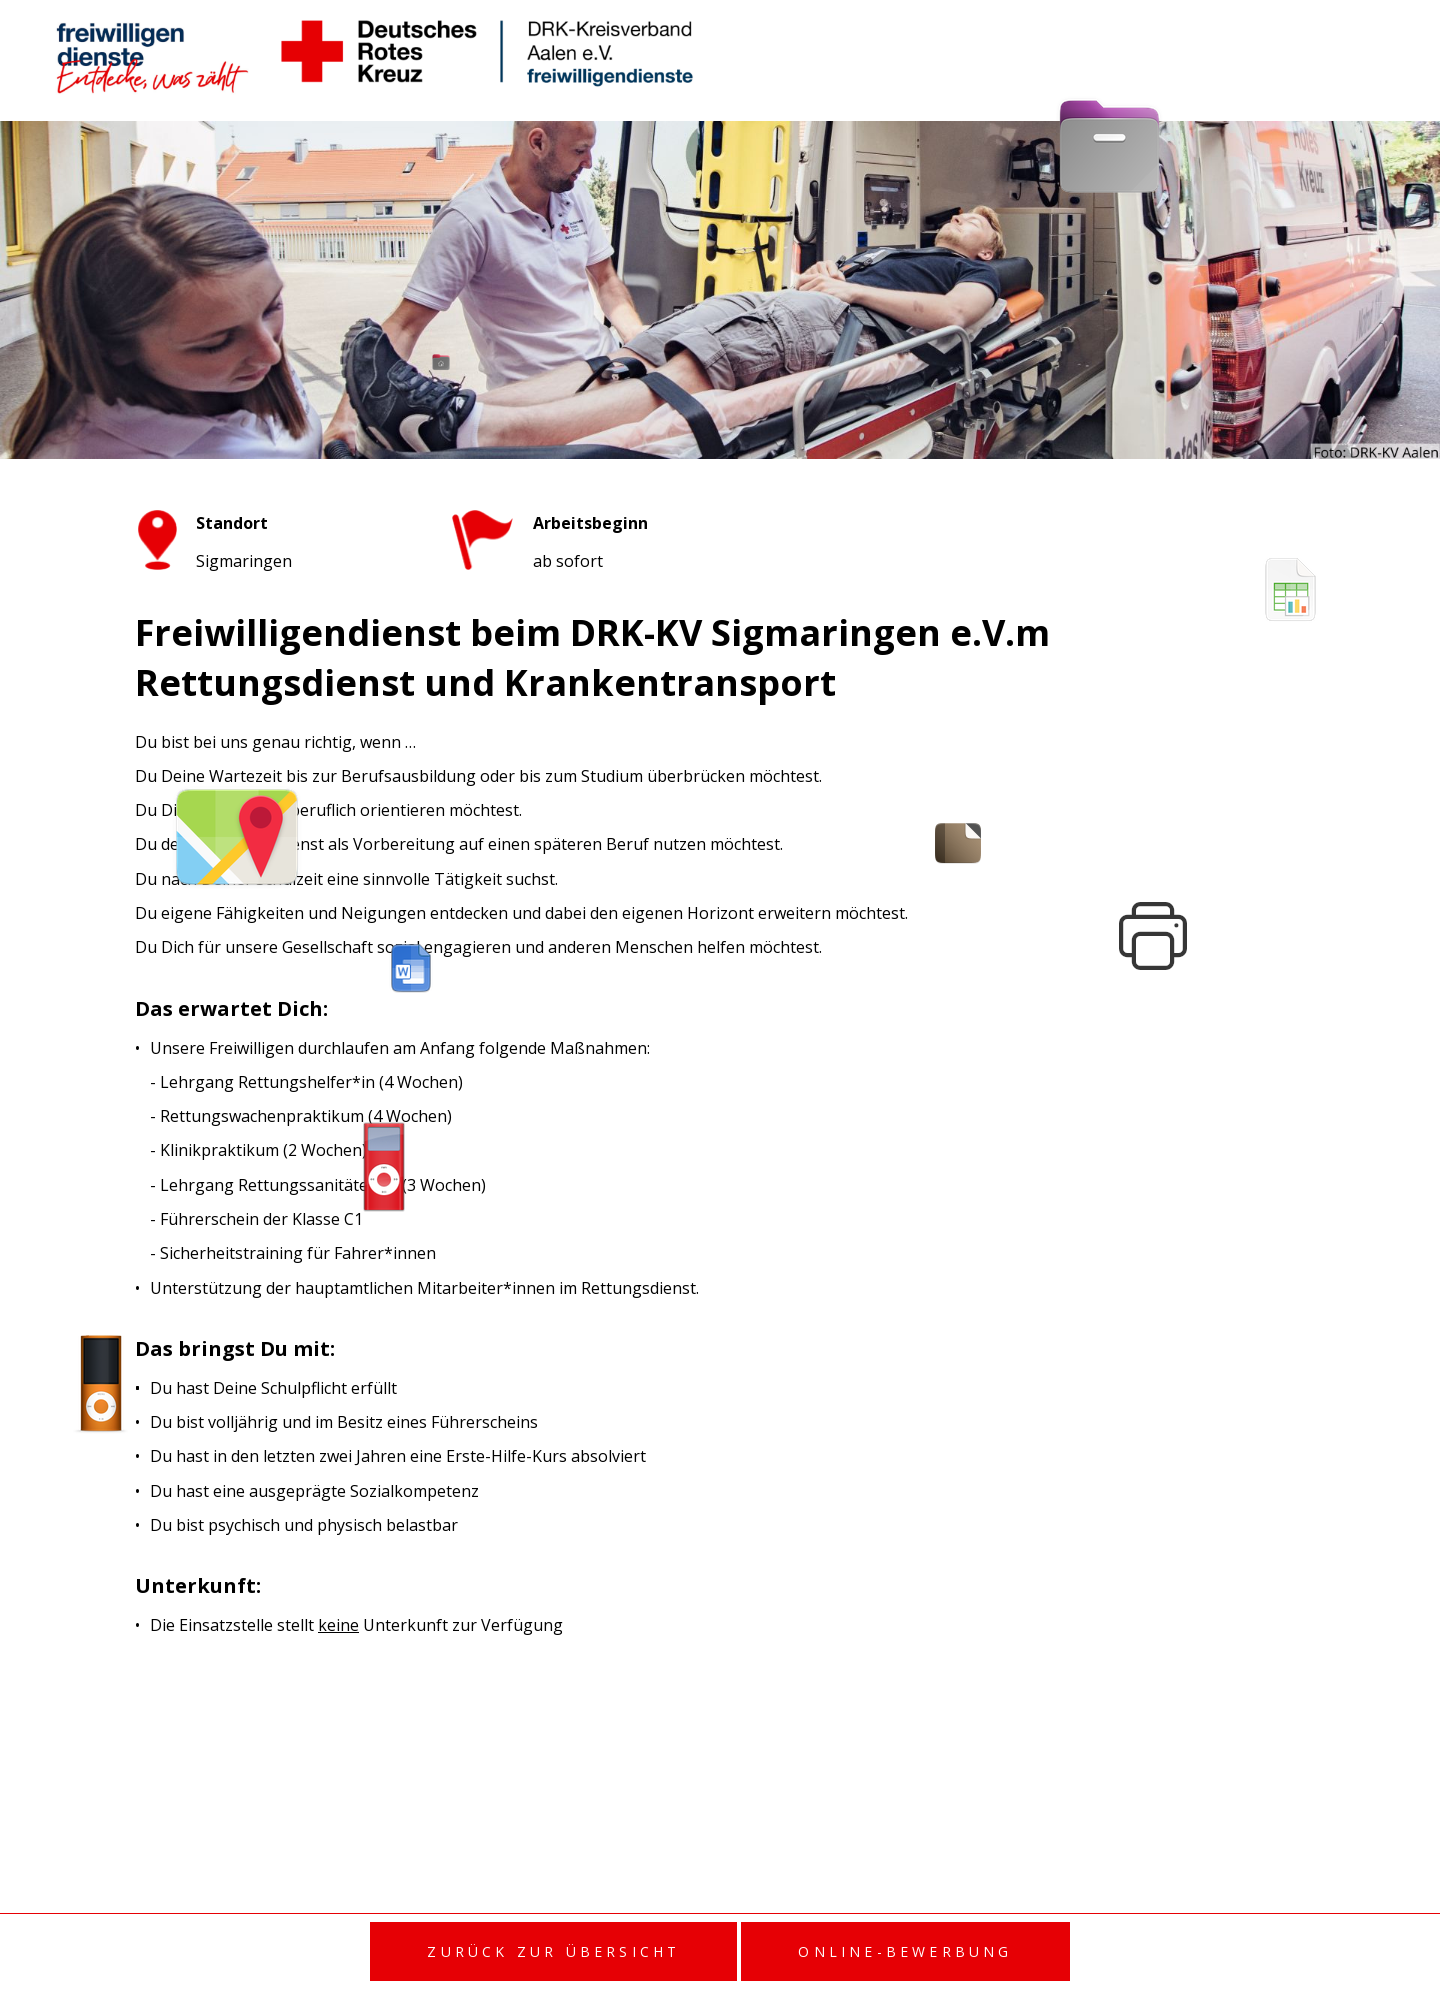 The image size is (1440, 1997). What do you see at coordinates (100, 1384) in the screenshot?
I see `sync music to ipod nano device` at bounding box center [100, 1384].